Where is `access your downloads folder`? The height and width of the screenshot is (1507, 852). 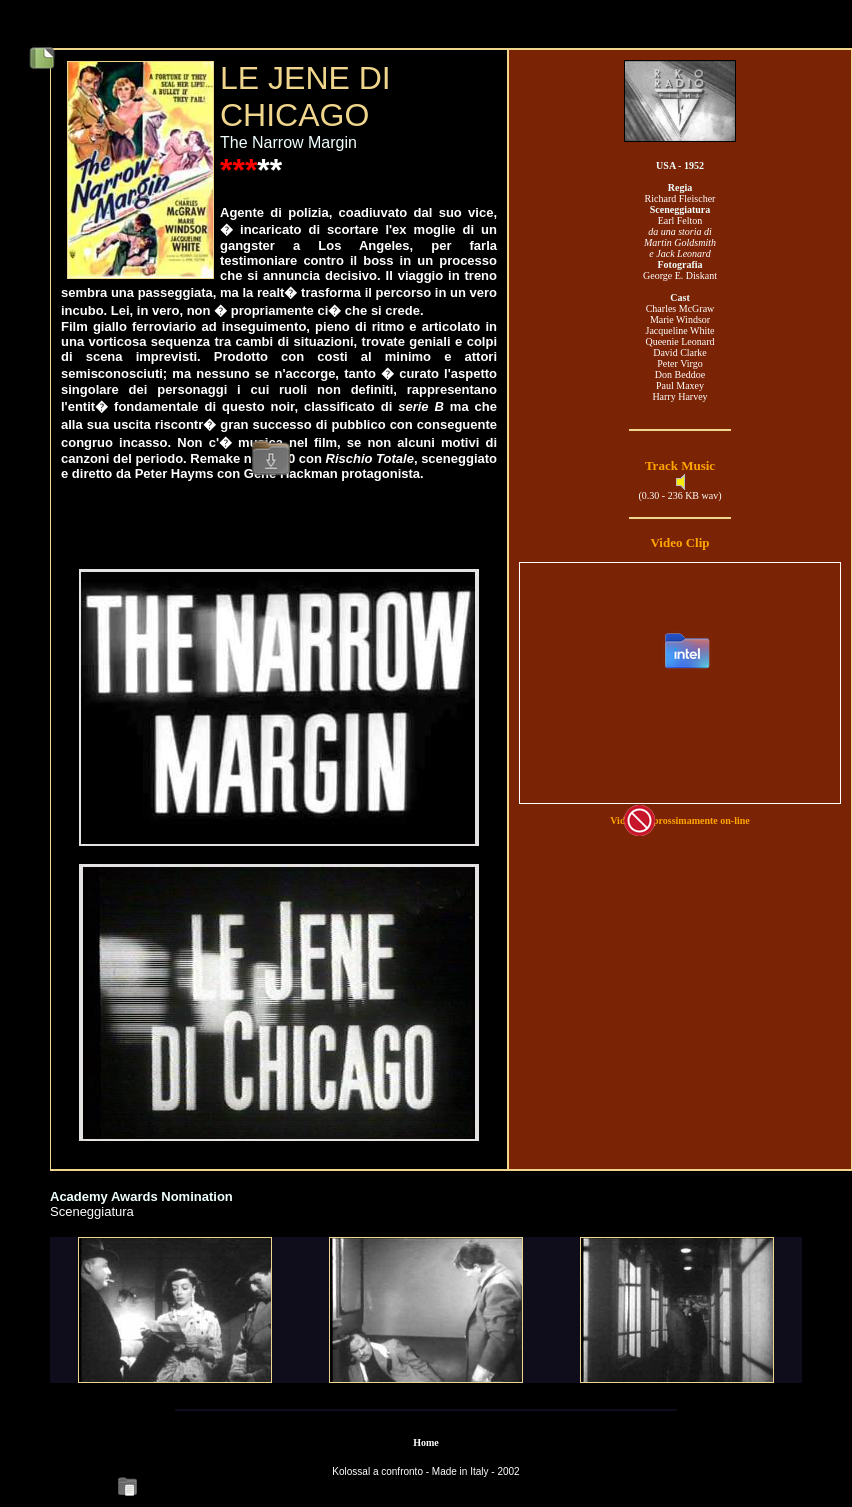 access your downloads folder is located at coordinates (271, 457).